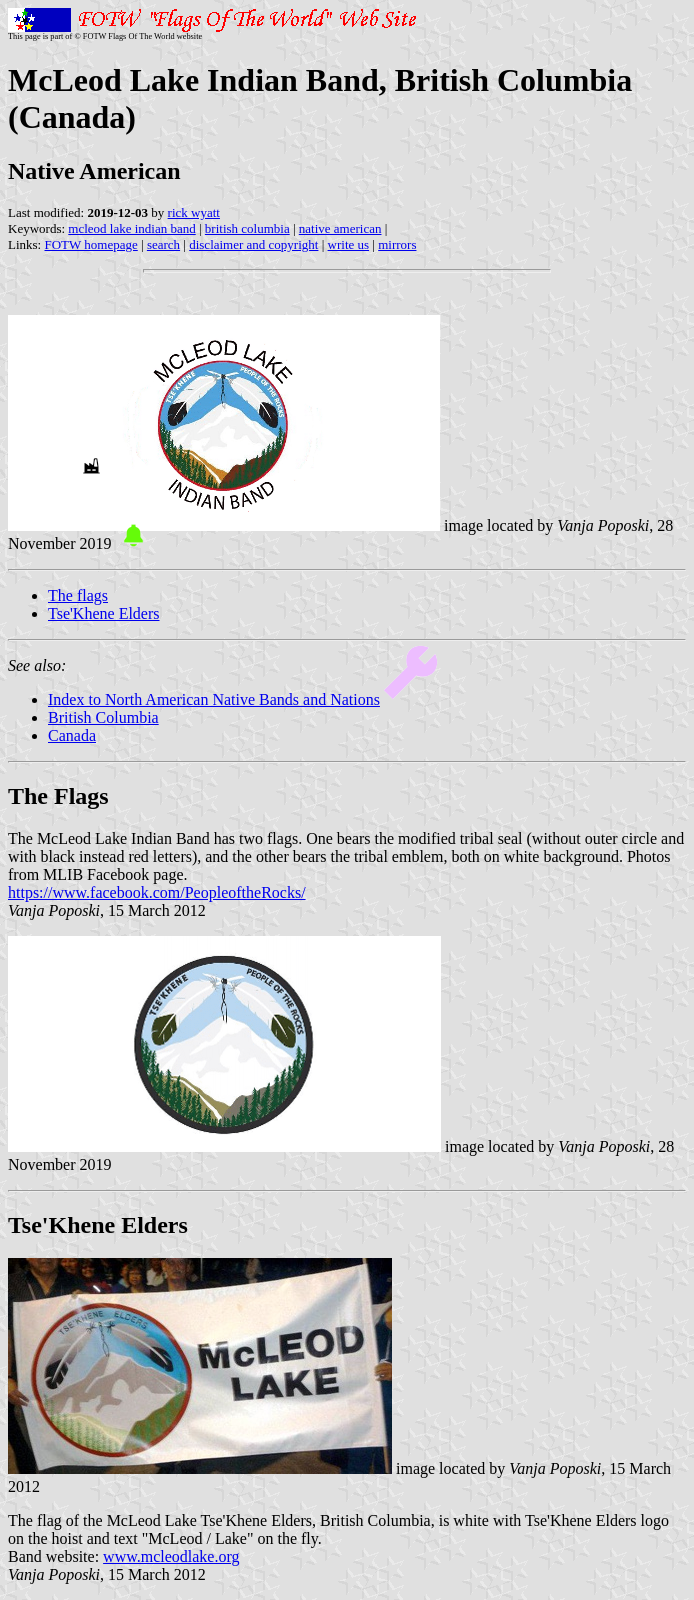 Image resolution: width=694 pixels, height=1600 pixels. Describe the element at coordinates (410, 672) in the screenshot. I see `access build or configuration settings` at that location.